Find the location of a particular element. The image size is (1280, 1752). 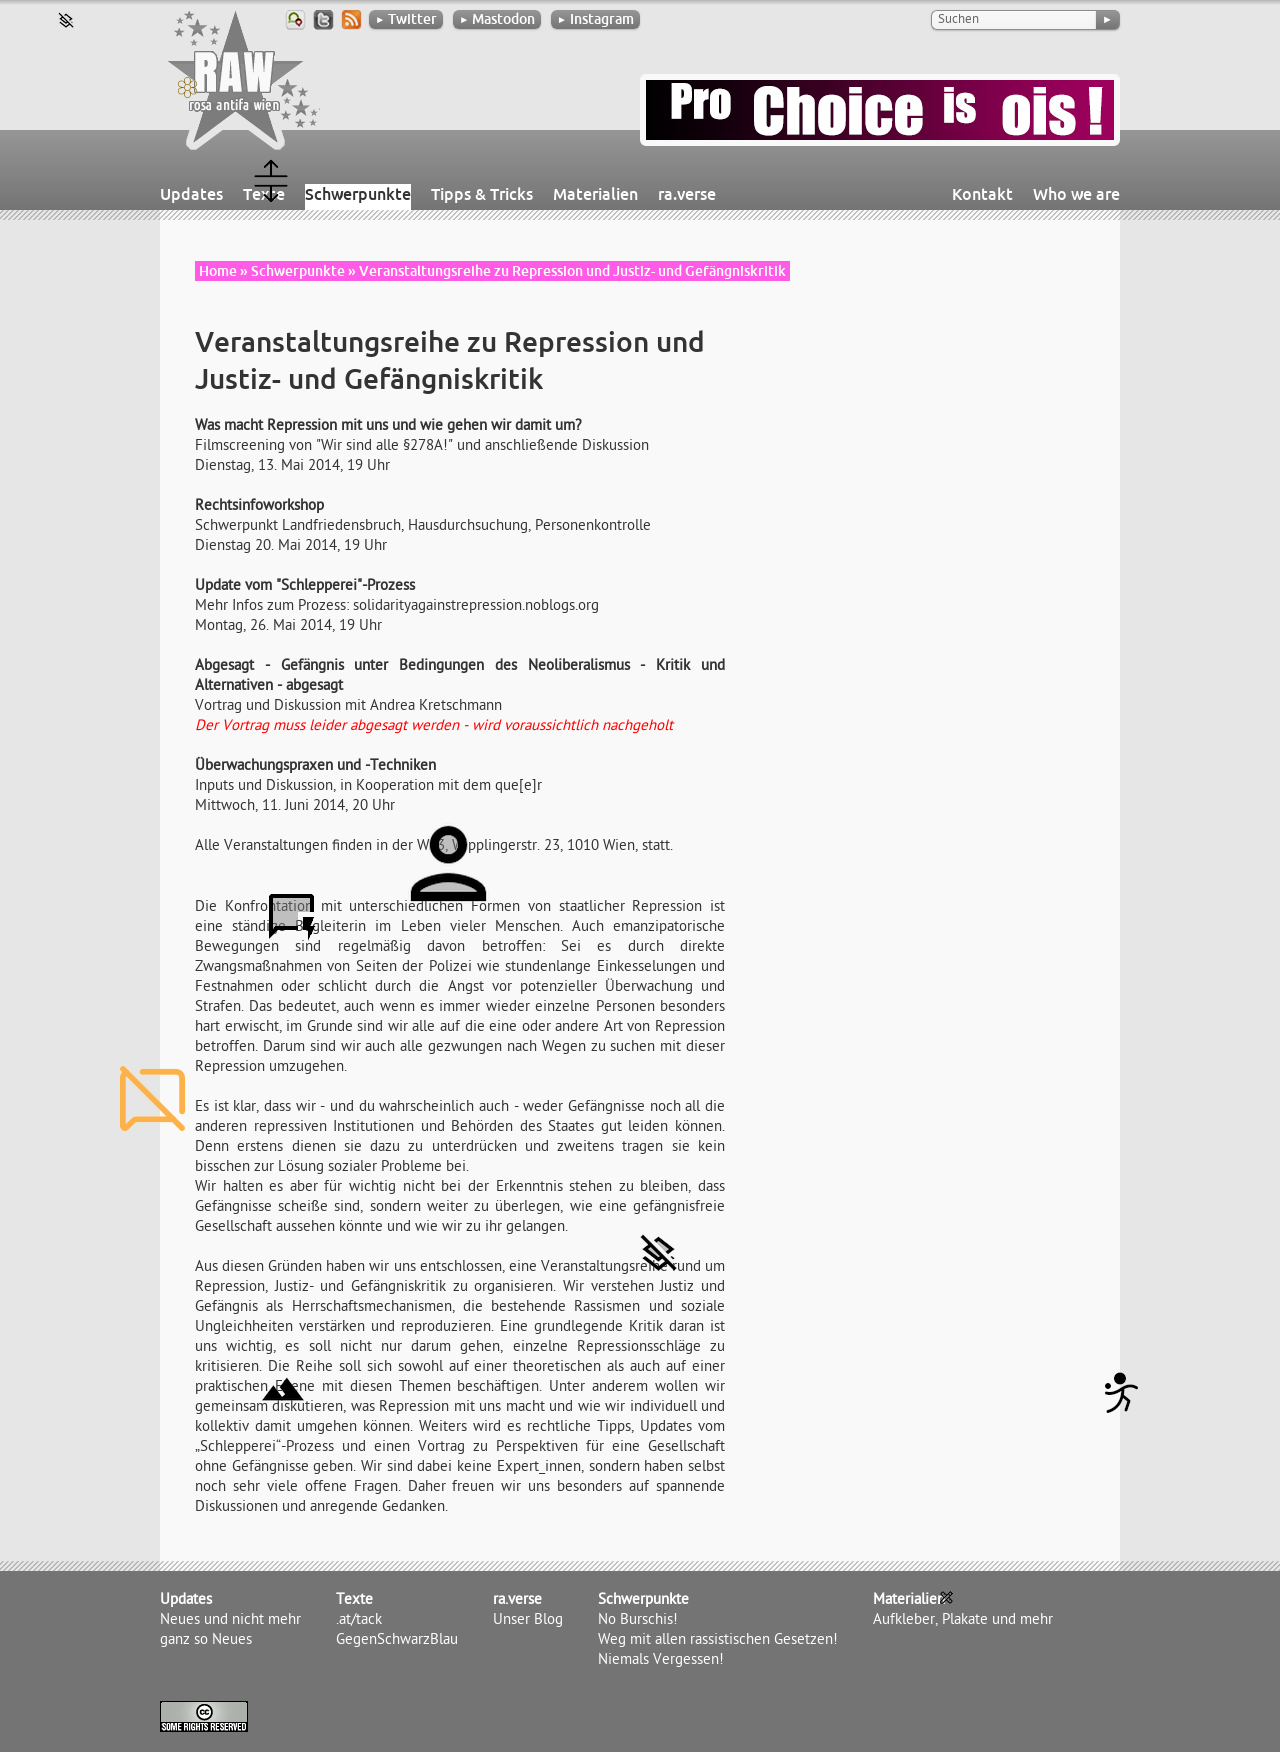

view your profile is located at coordinates (448, 863).